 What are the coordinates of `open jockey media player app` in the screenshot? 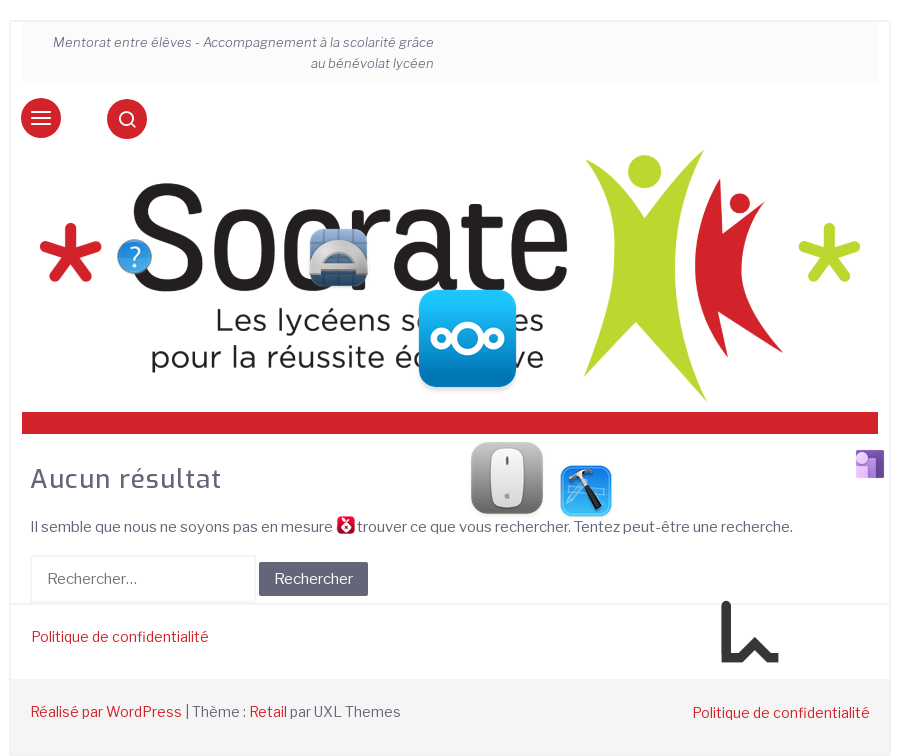 It's located at (586, 491).